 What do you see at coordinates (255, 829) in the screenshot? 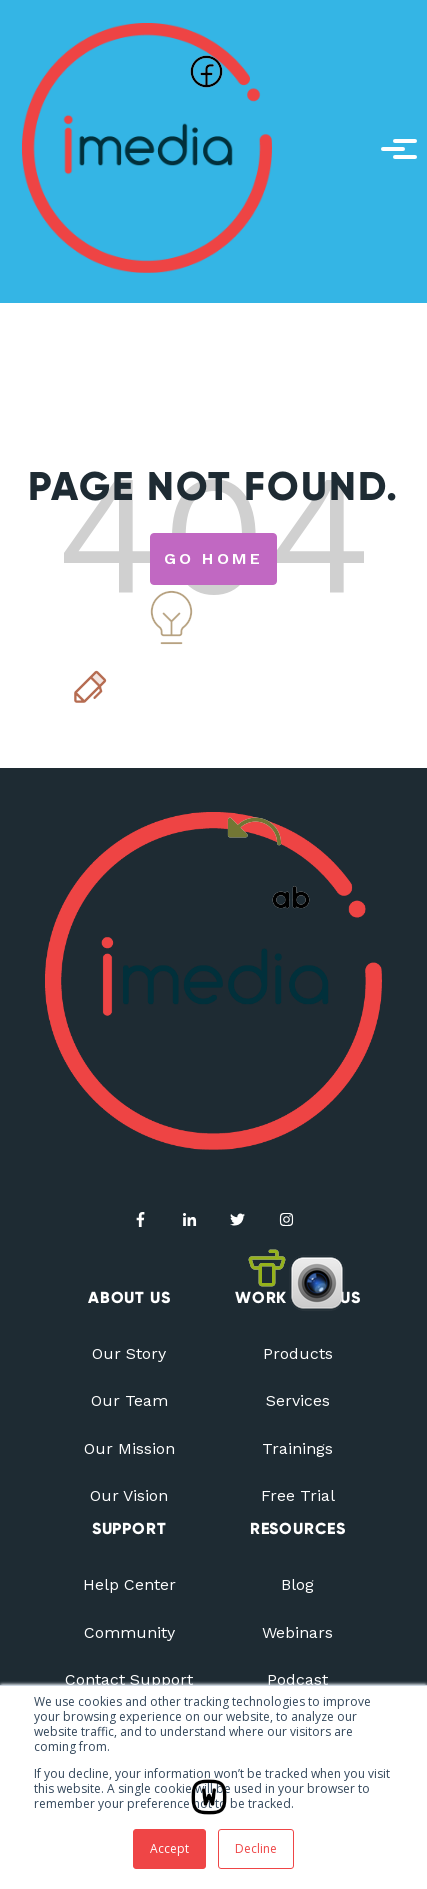
I see `undo last action` at bounding box center [255, 829].